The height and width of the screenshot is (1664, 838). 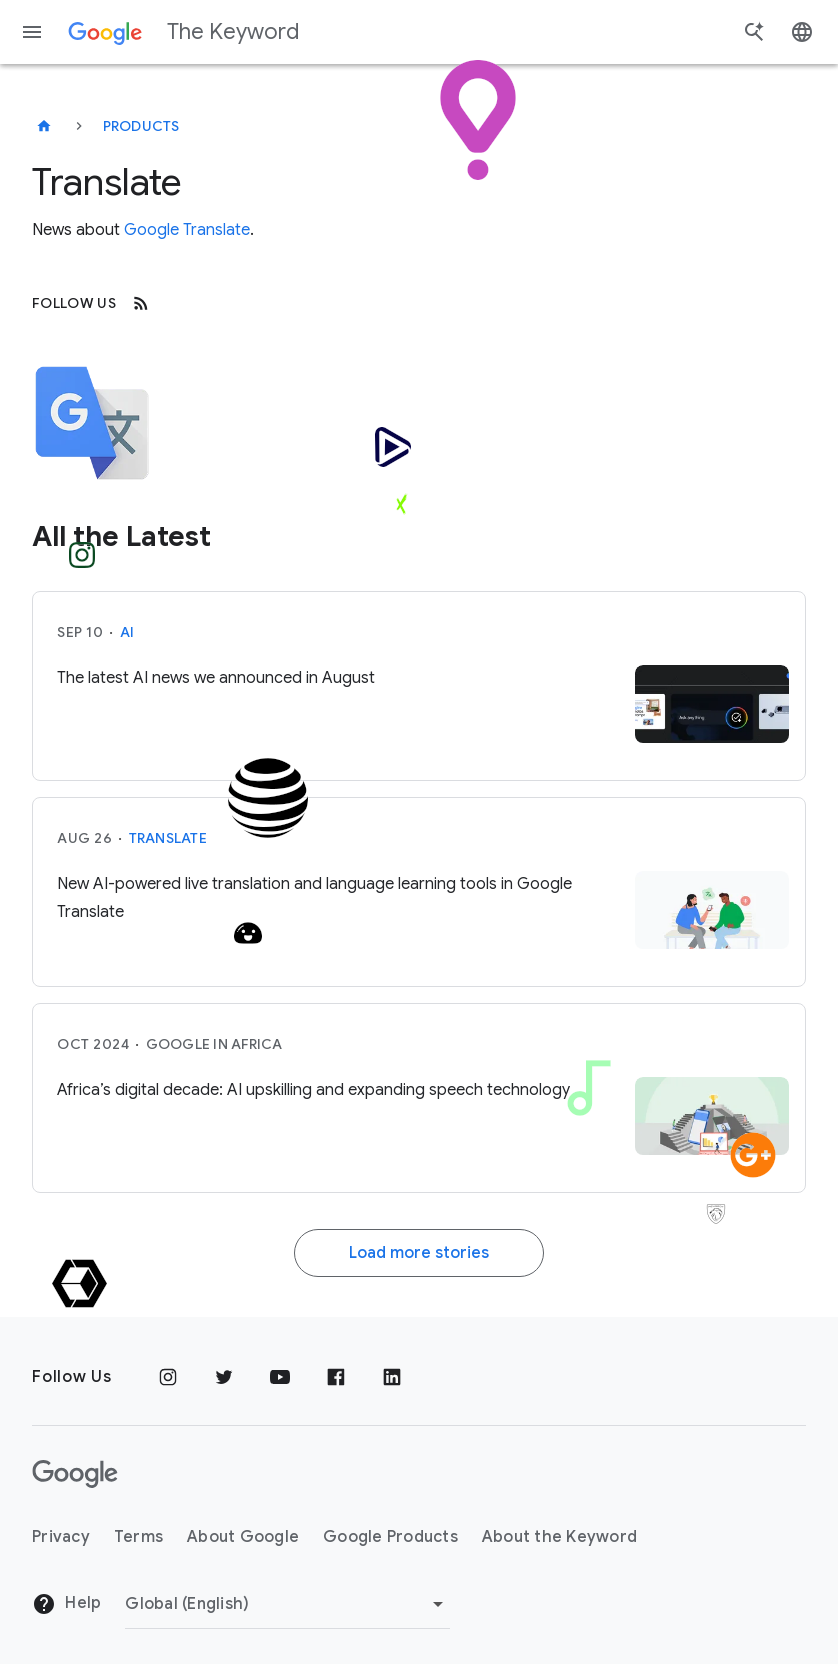 What do you see at coordinates (268, 798) in the screenshot?
I see `AT&T company logo` at bounding box center [268, 798].